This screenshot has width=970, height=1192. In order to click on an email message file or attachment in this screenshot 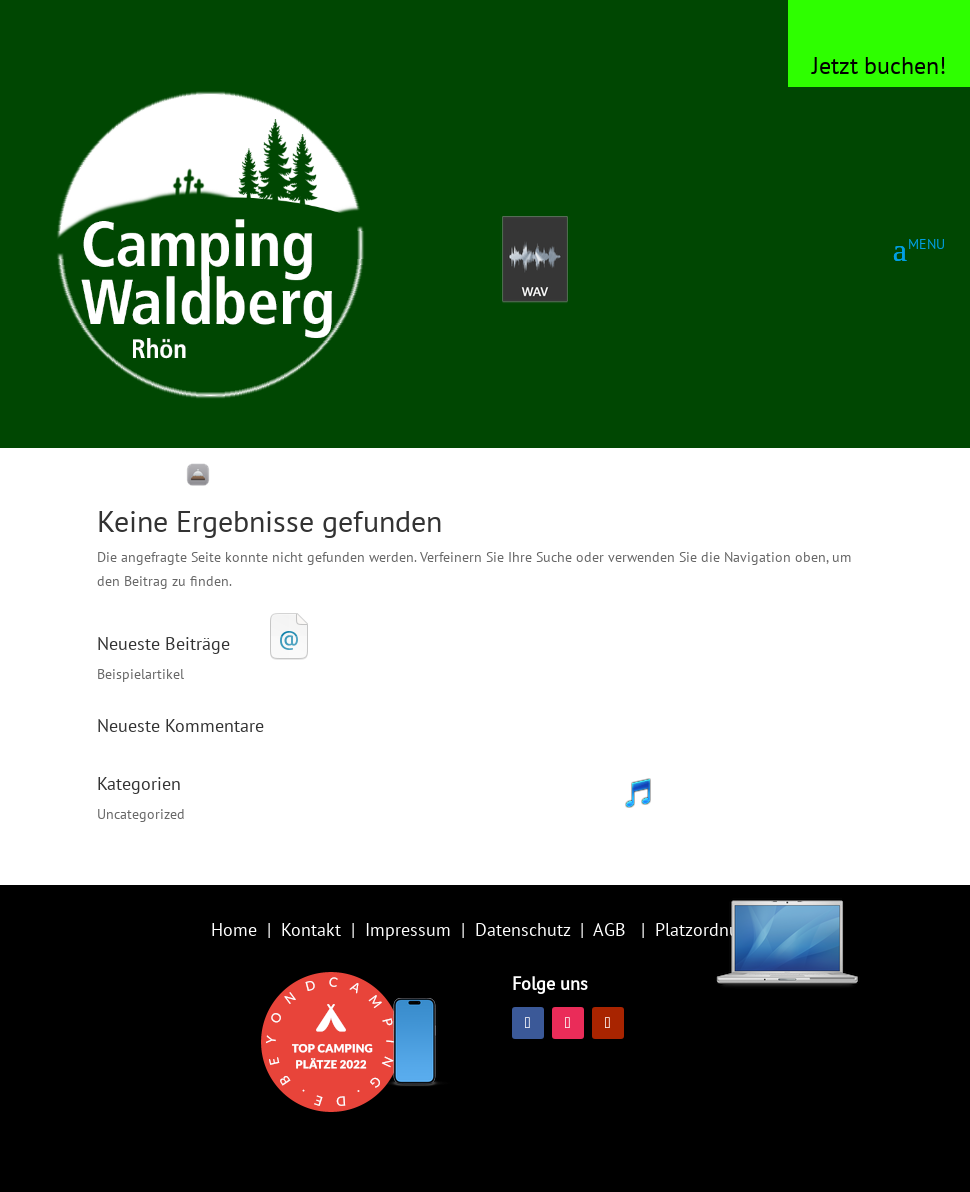, I will do `click(289, 636)`.